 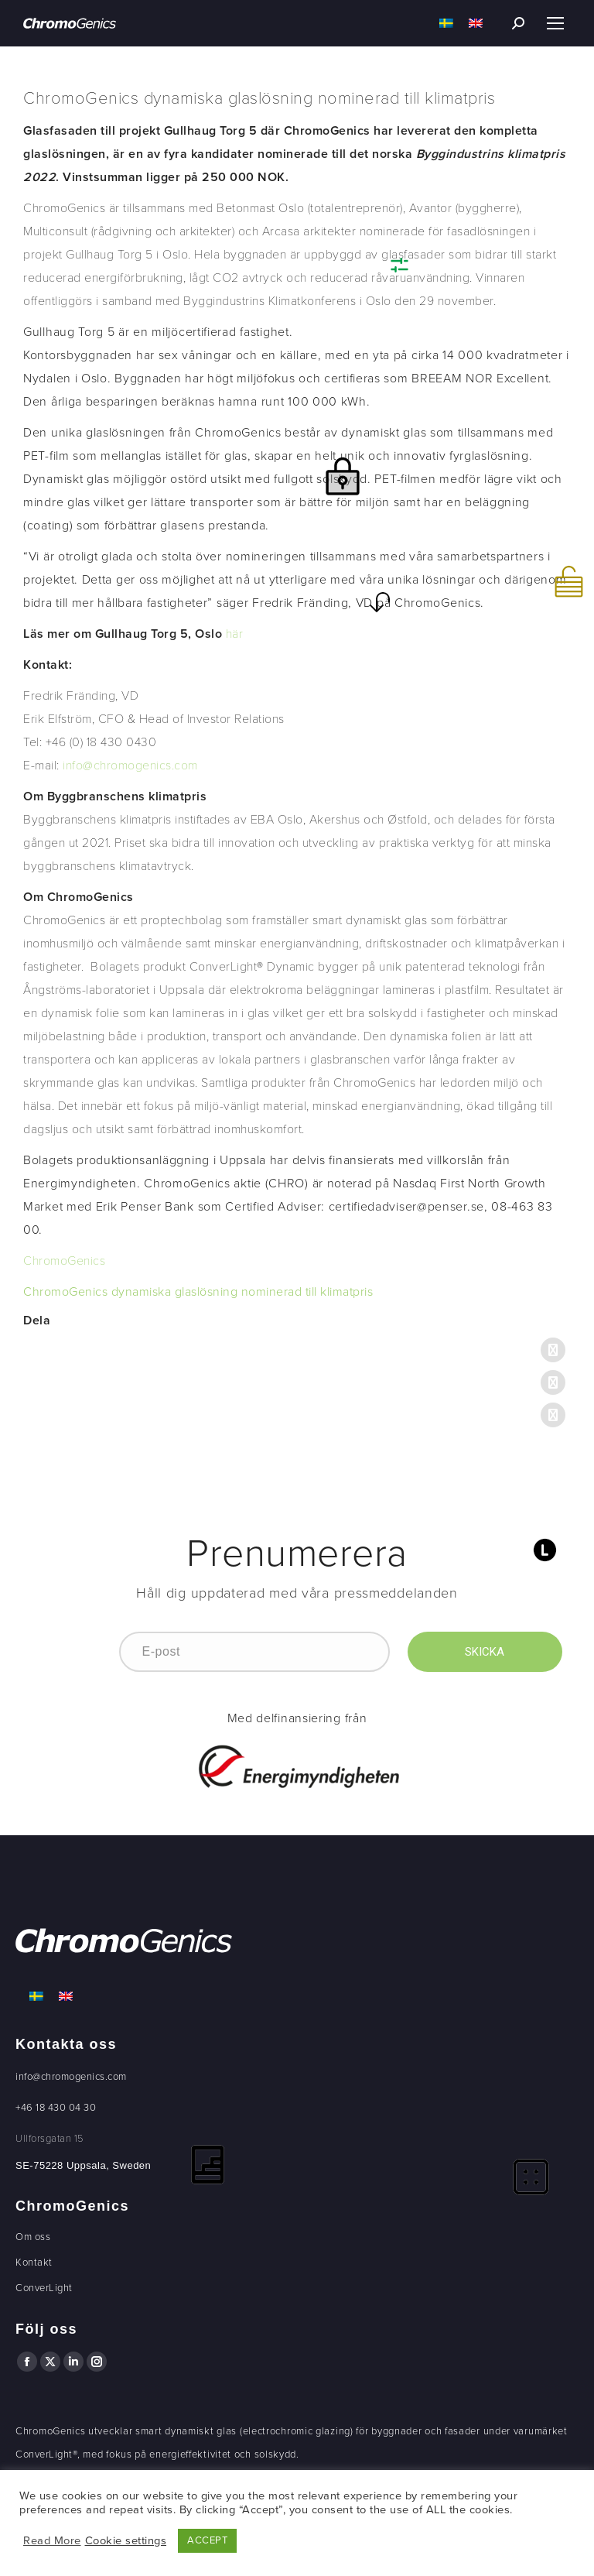 What do you see at coordinates (380, 602) in the screenshot?
I see `redo or repeat the last action` at bounding box center [380, 602].